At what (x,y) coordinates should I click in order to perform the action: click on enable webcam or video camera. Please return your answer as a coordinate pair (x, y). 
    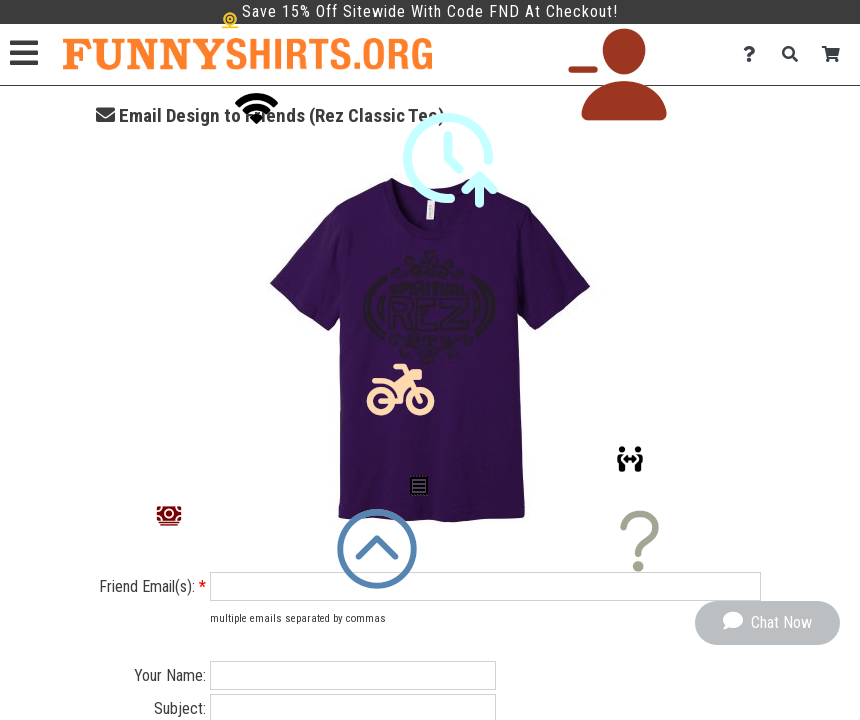
    Looking at the image, I should click on (230, 21).